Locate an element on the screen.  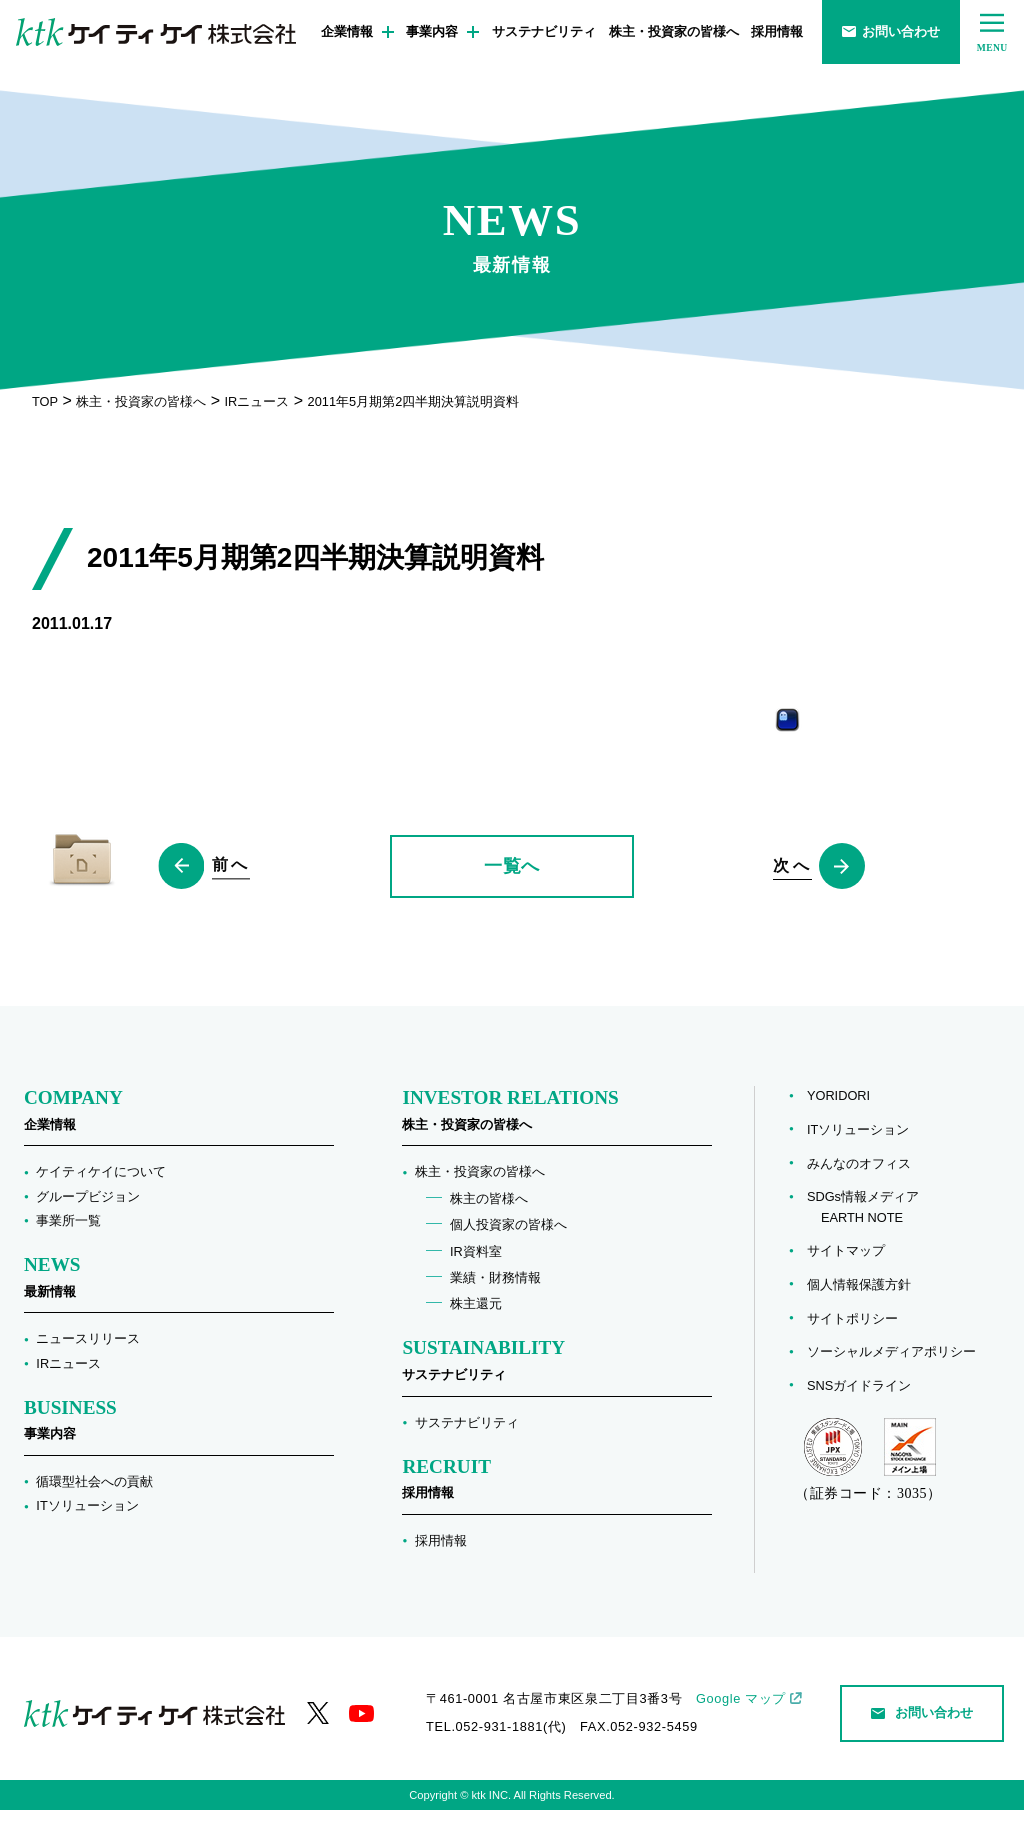
access desktop folder contents is located at coordinates (82, 862).